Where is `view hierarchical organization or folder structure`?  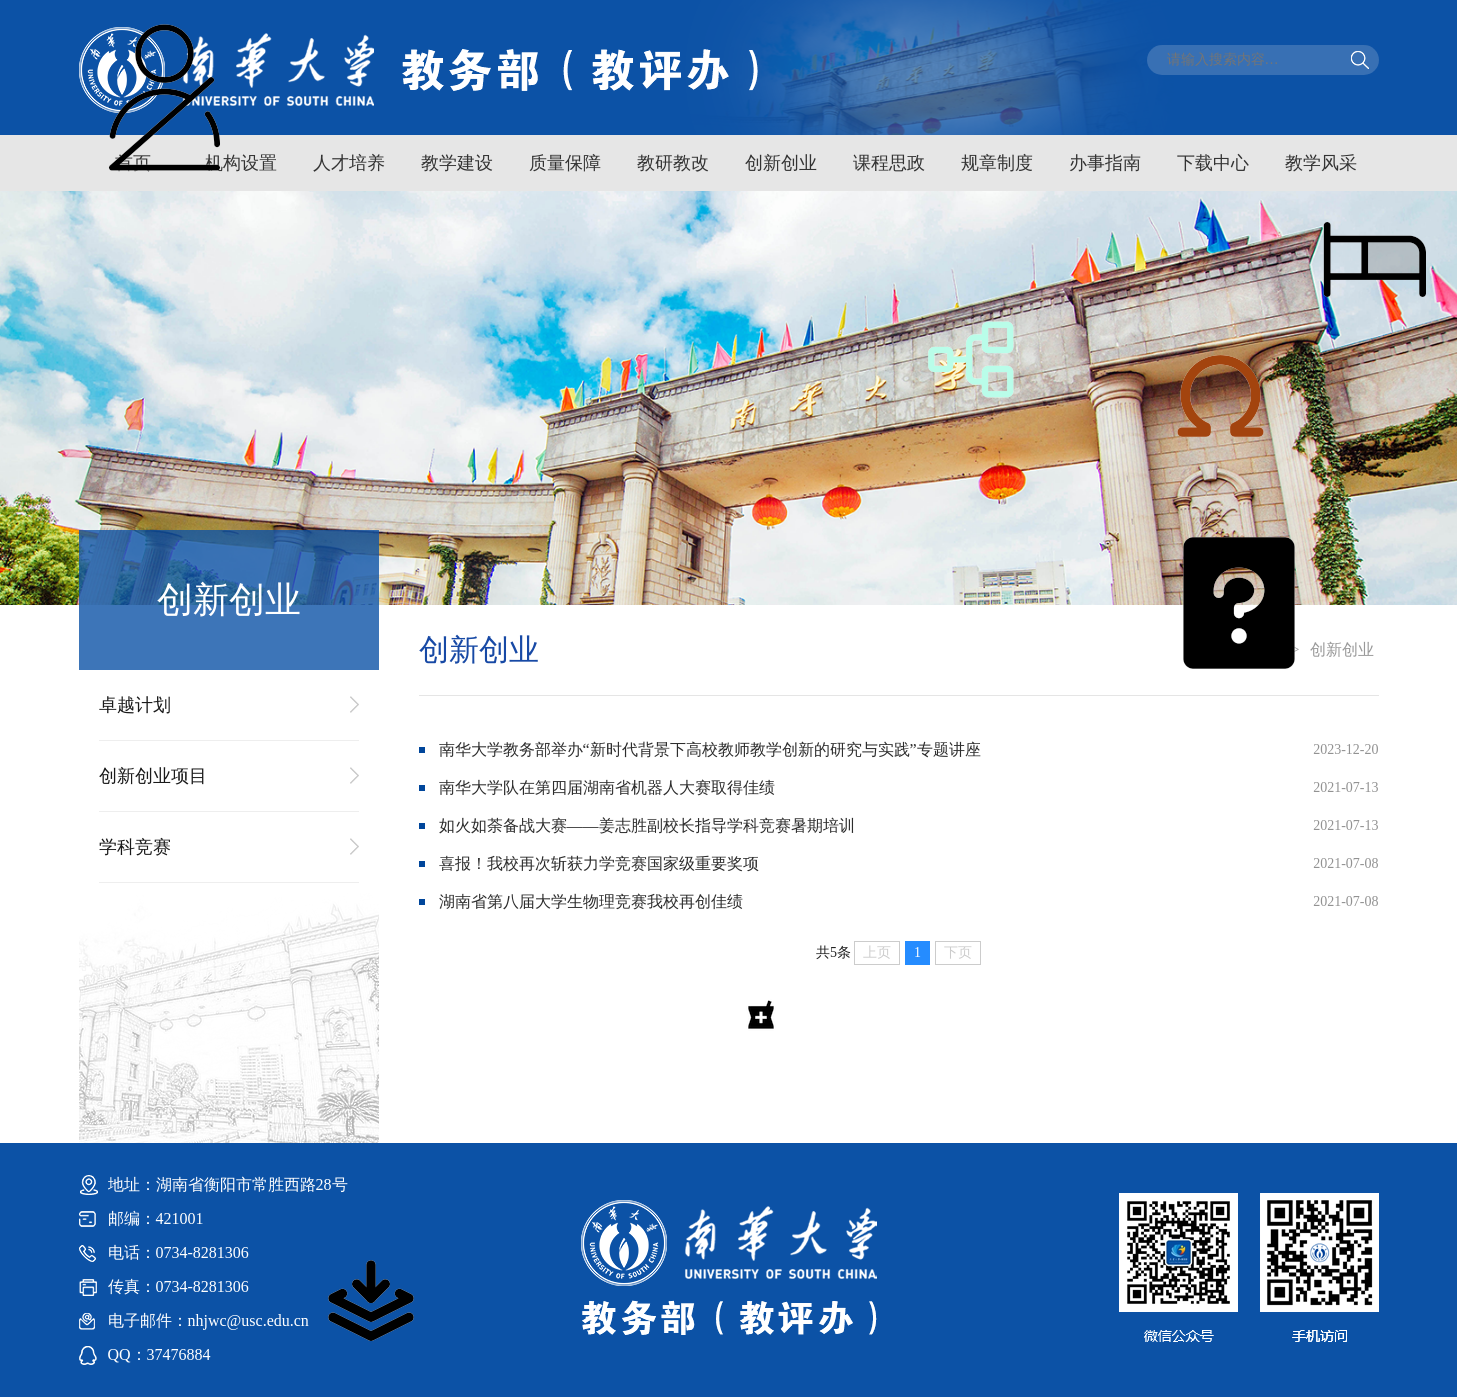
view hierarchical organization or folder structure is located at coordinates (975, 359).